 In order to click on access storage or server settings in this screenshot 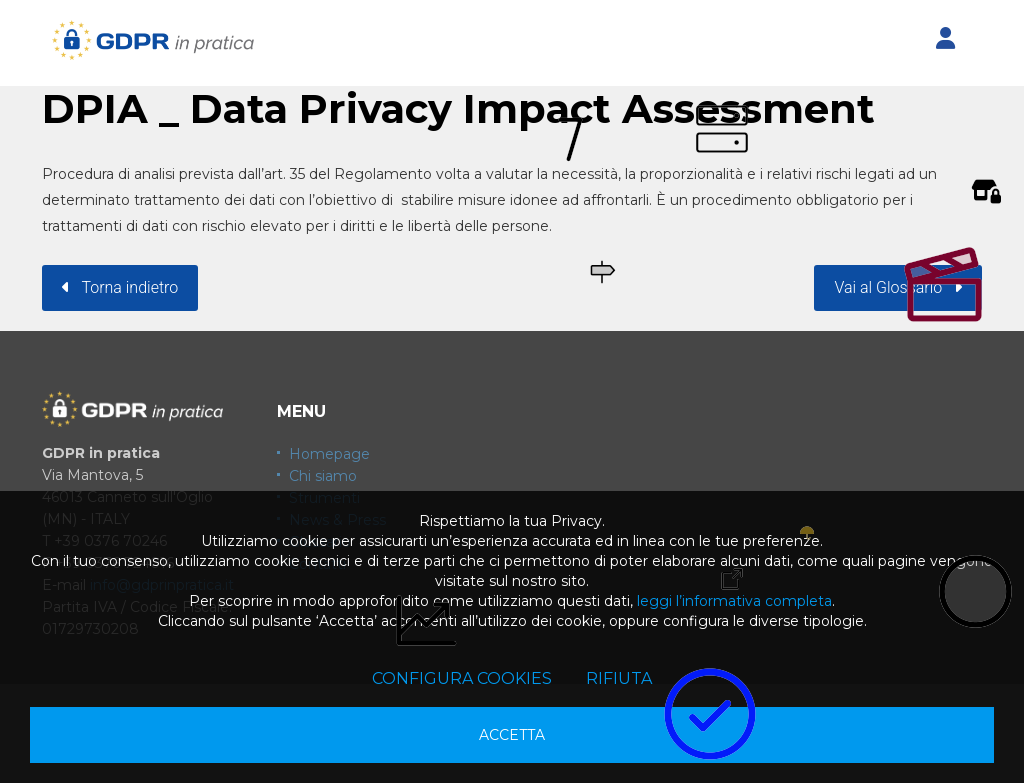, I will do `click(722, 129)`.